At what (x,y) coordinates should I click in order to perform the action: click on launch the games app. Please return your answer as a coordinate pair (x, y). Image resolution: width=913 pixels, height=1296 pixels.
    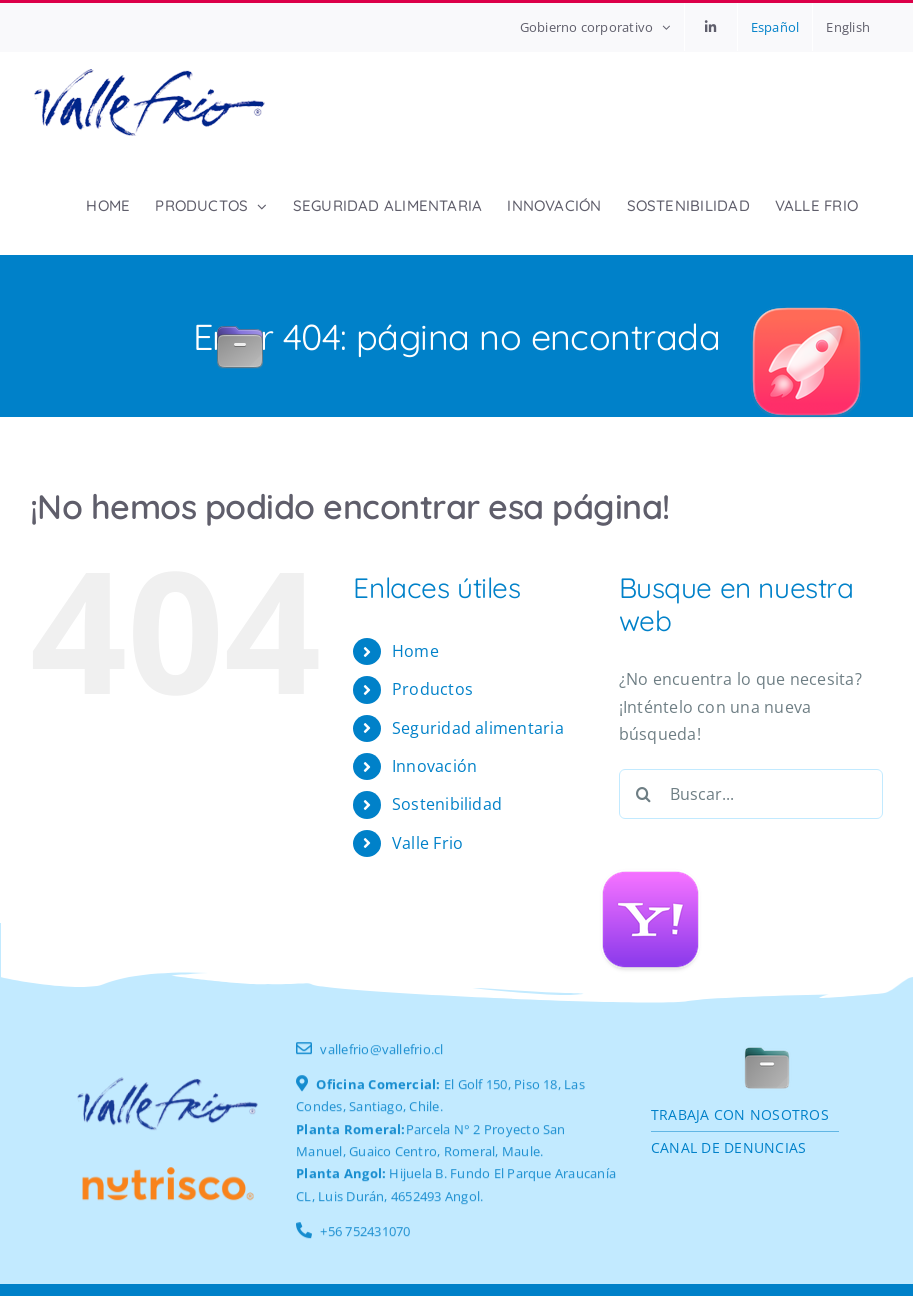
    Looking at the image, I should click on (806, 361).